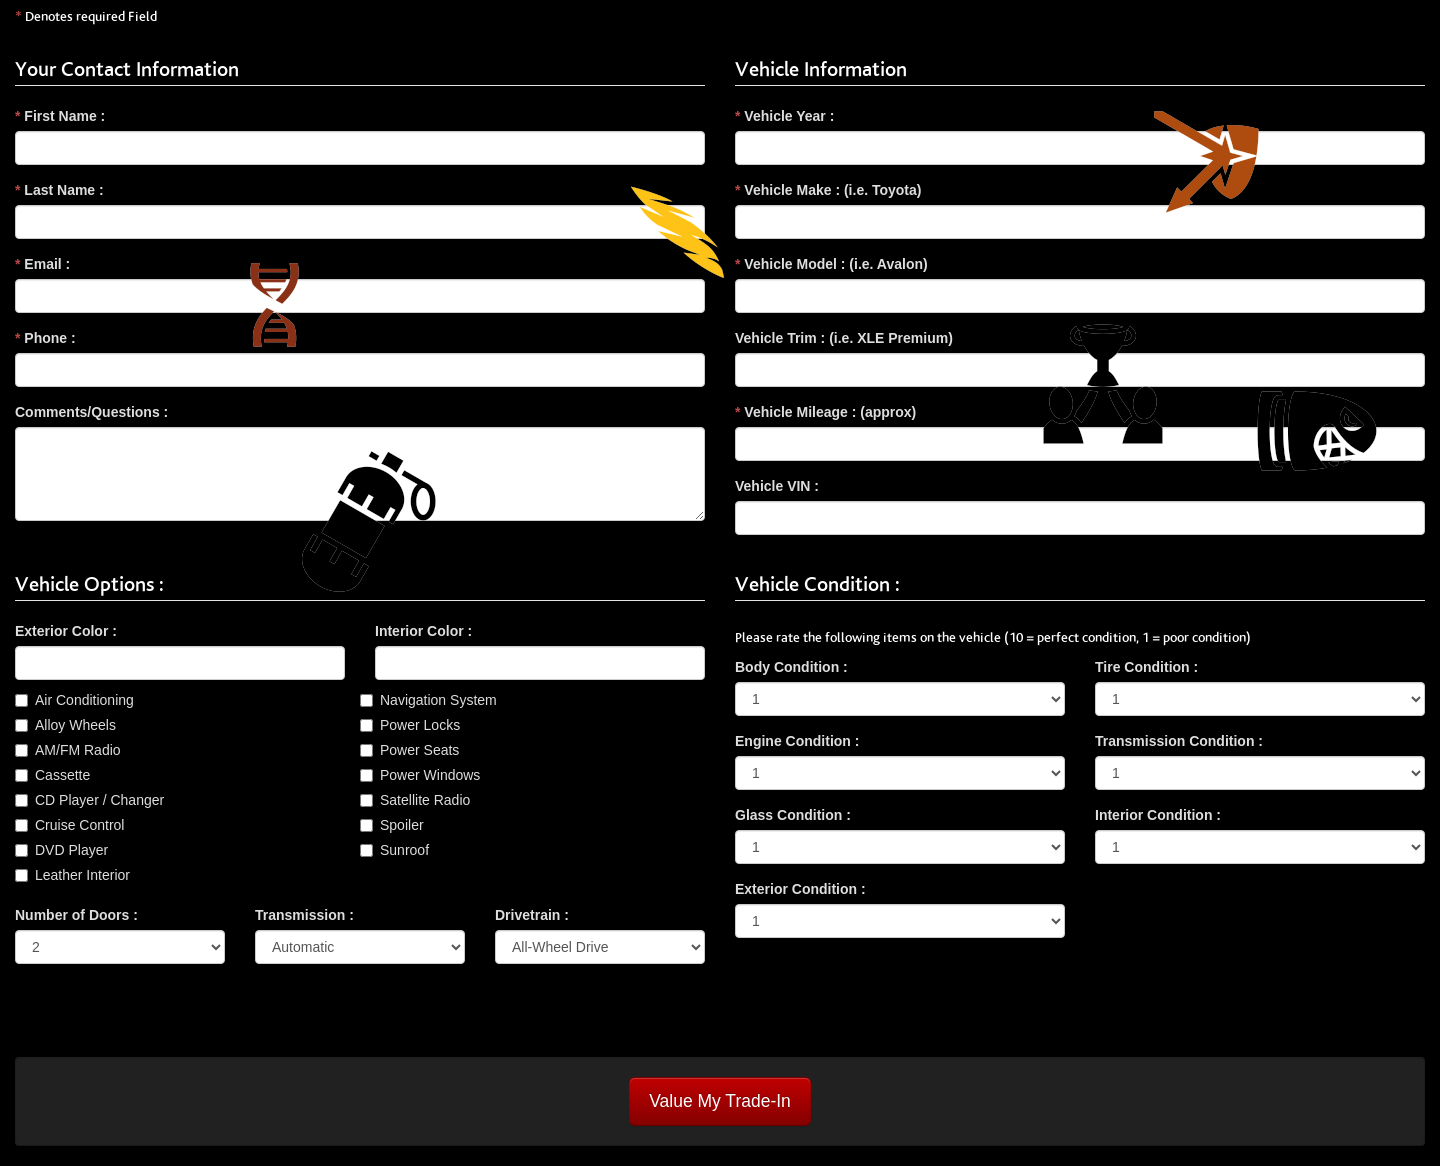  What do you see at coordinates (275, 305) in the screenshot?
I see `access genetic or DNA-related features` at bounding box center [275, 305].